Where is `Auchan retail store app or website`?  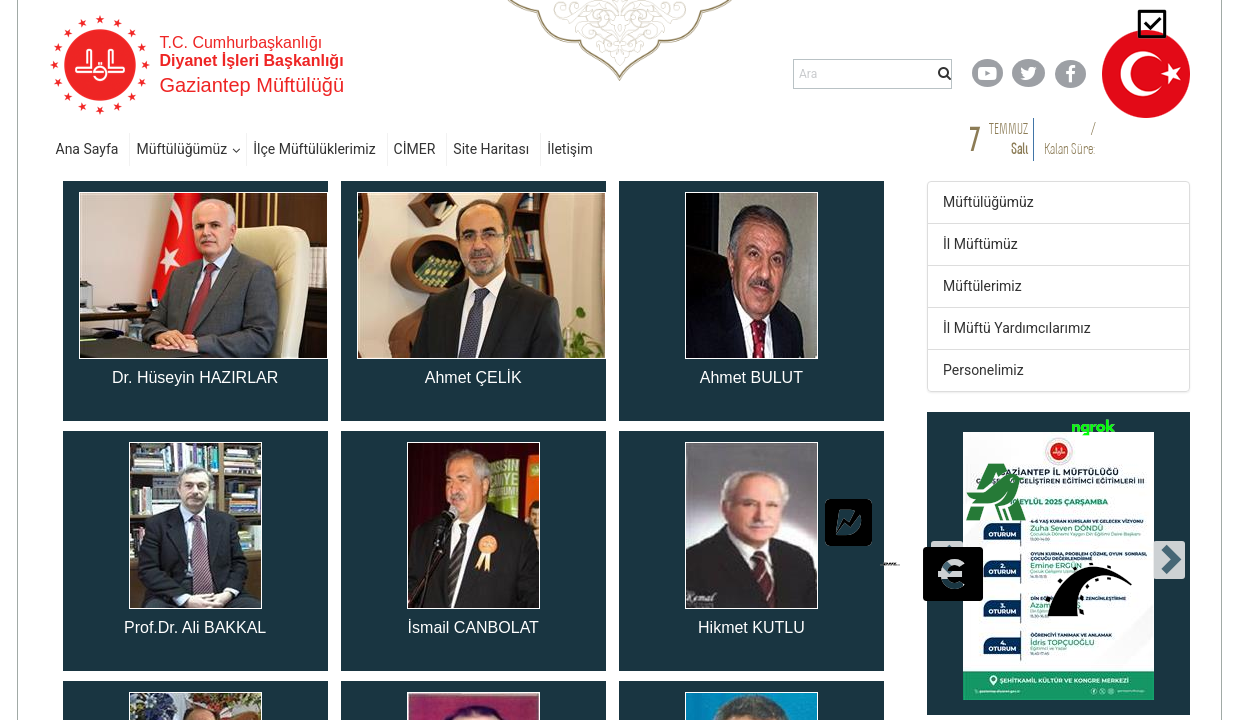 Auchan retail store app or website is located at coordinates (996, 492).